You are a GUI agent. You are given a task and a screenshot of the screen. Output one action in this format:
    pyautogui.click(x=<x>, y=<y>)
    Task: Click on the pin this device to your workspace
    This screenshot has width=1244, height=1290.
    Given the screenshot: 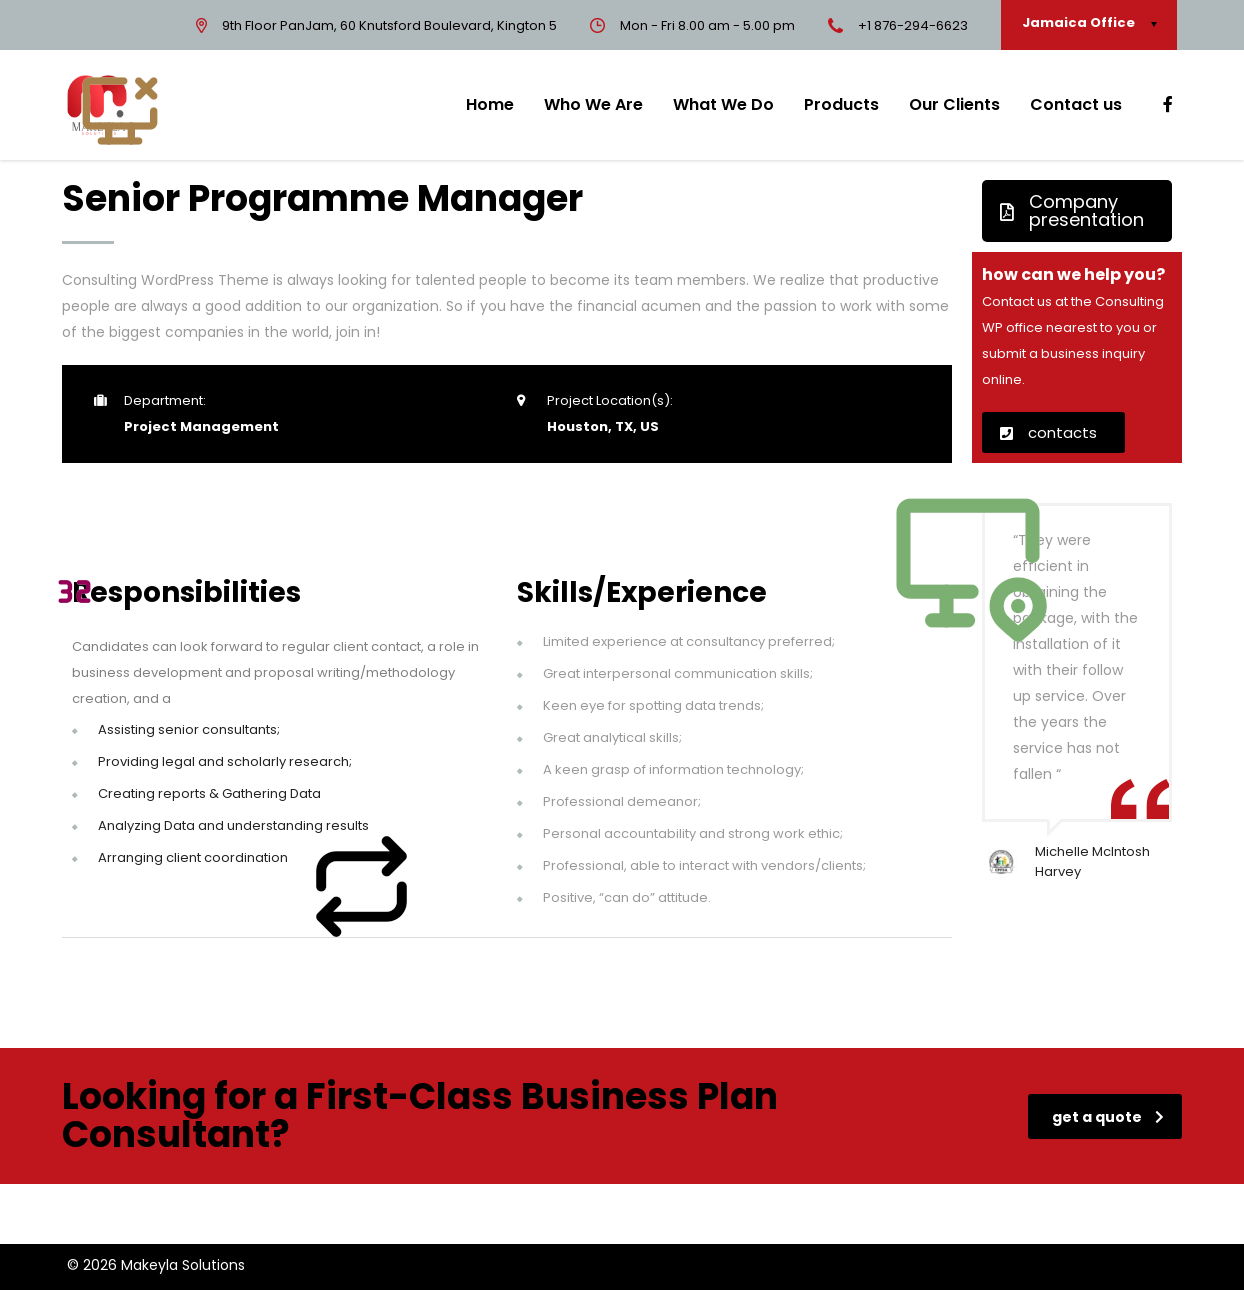 What is the action you would take?
    pyautogui.click(x=968, y=563)
    